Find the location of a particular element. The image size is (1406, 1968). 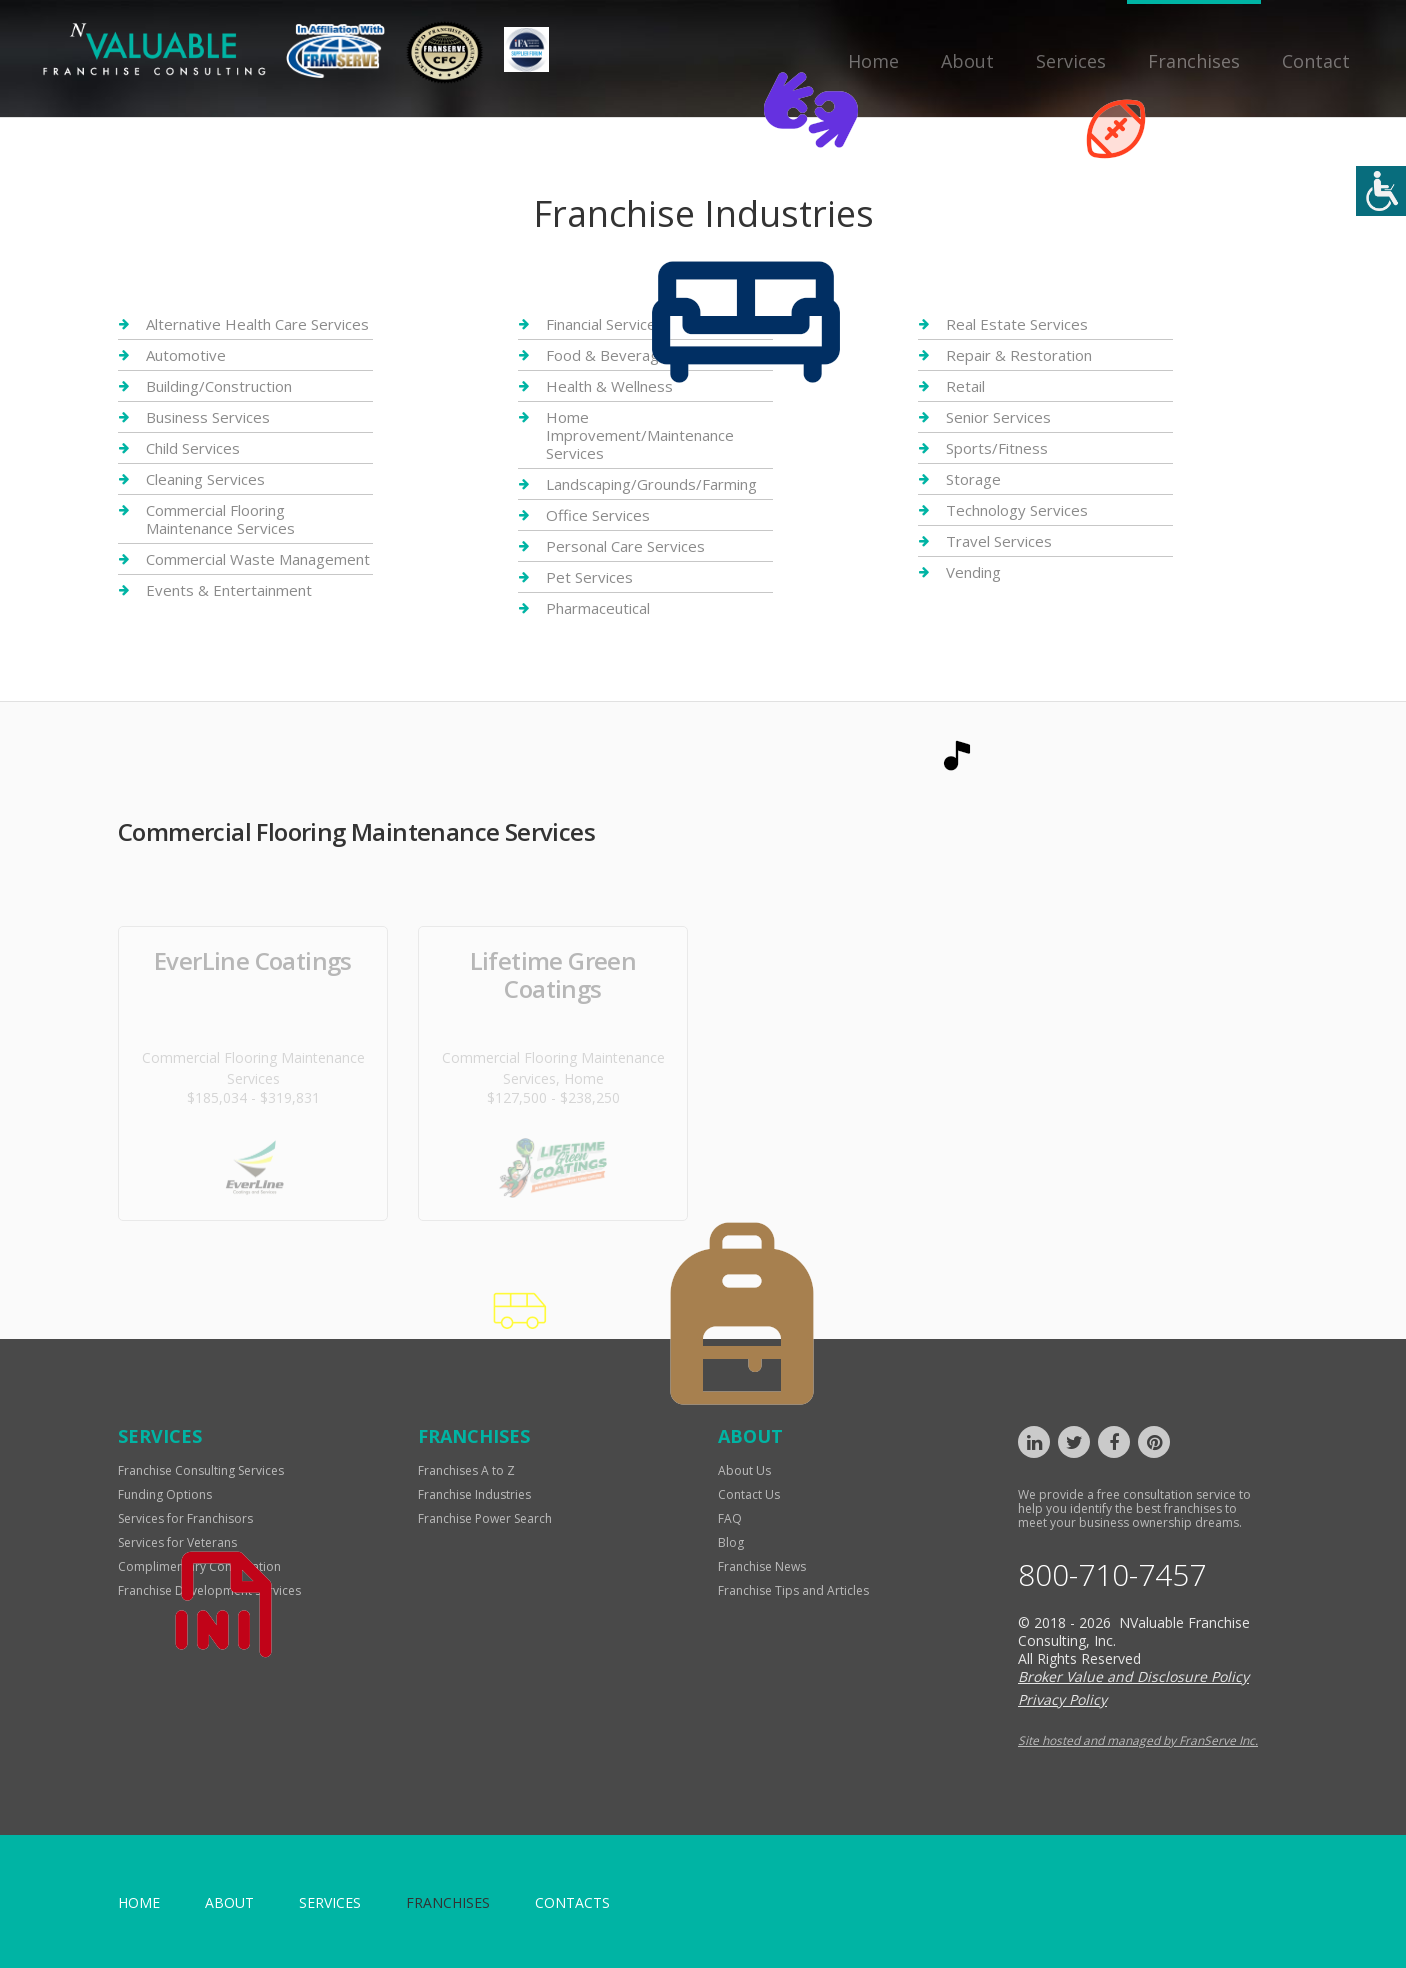

track delivery or shipping status is located at coordinates (518, 1310).